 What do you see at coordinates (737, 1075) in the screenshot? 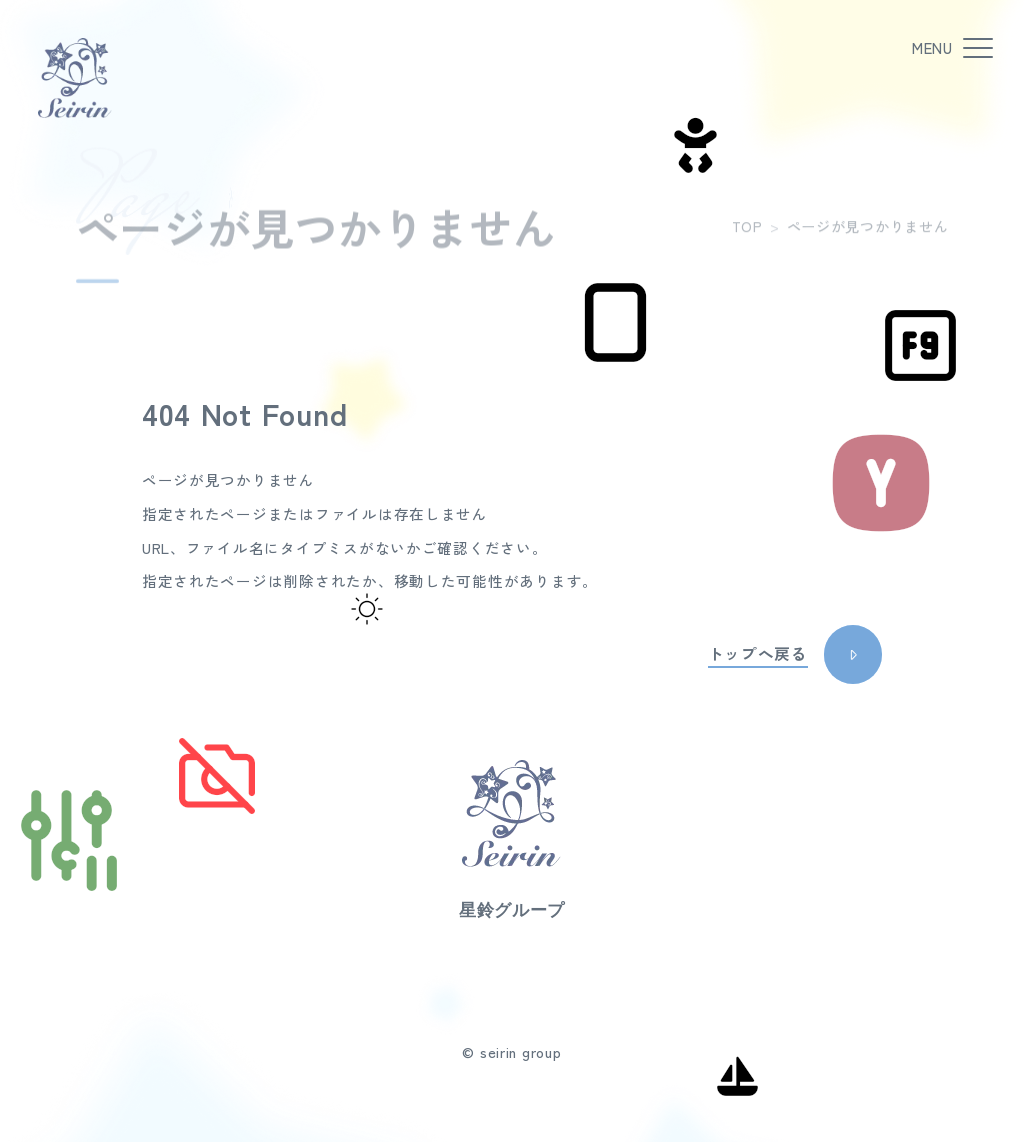
I see `navigate to sailing or boating features` at bounding box center [737, 1075].